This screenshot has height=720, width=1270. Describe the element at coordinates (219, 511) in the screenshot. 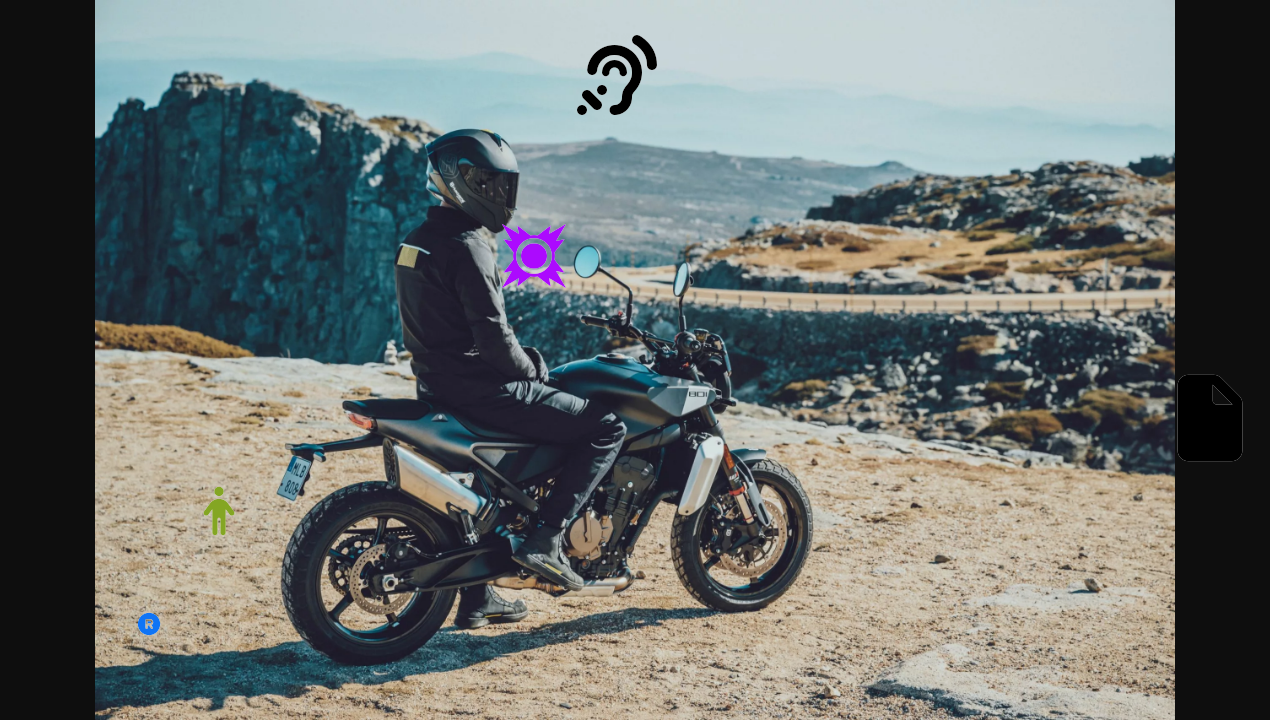

I see `indicates male gender option` at that location.